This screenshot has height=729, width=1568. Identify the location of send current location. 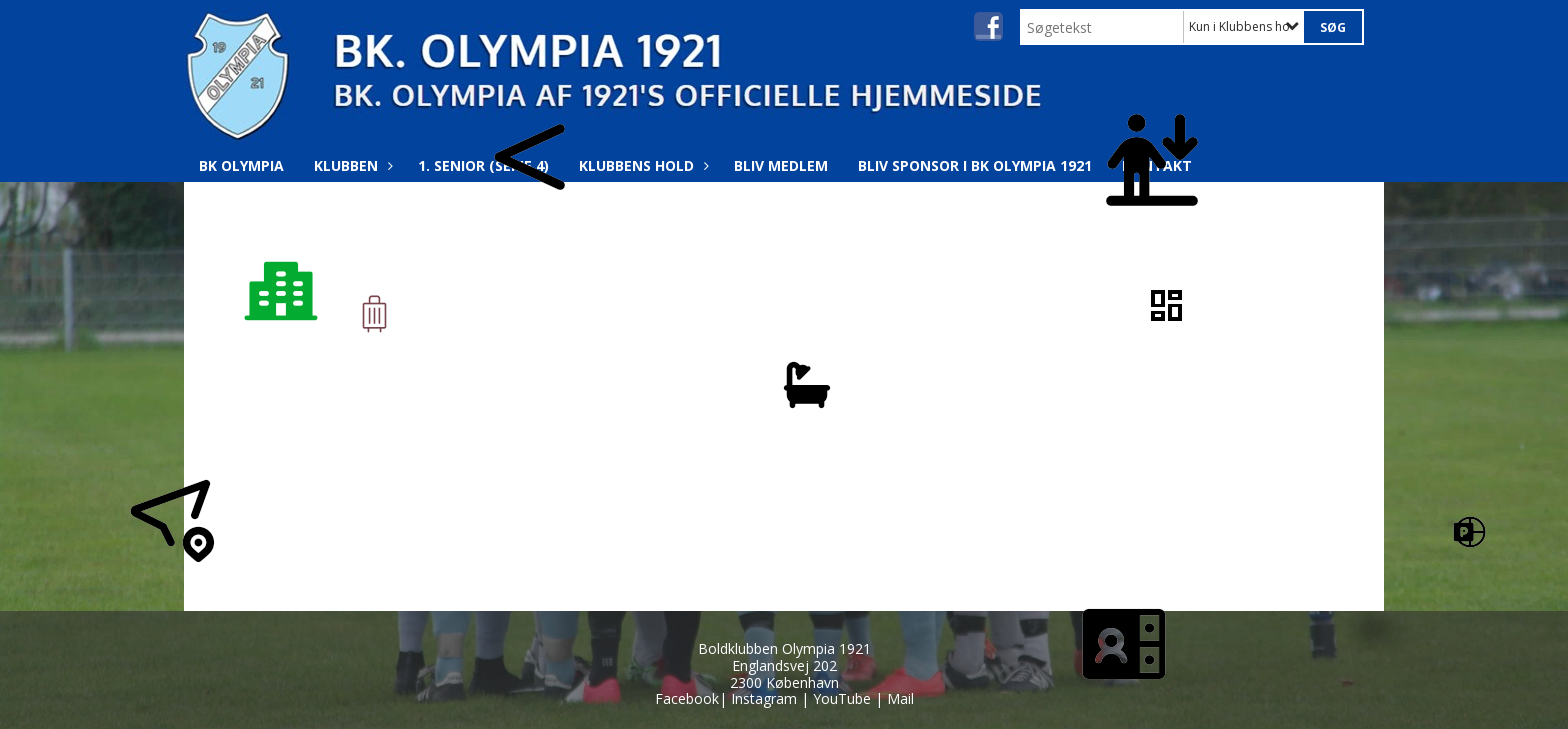
(171, 519).